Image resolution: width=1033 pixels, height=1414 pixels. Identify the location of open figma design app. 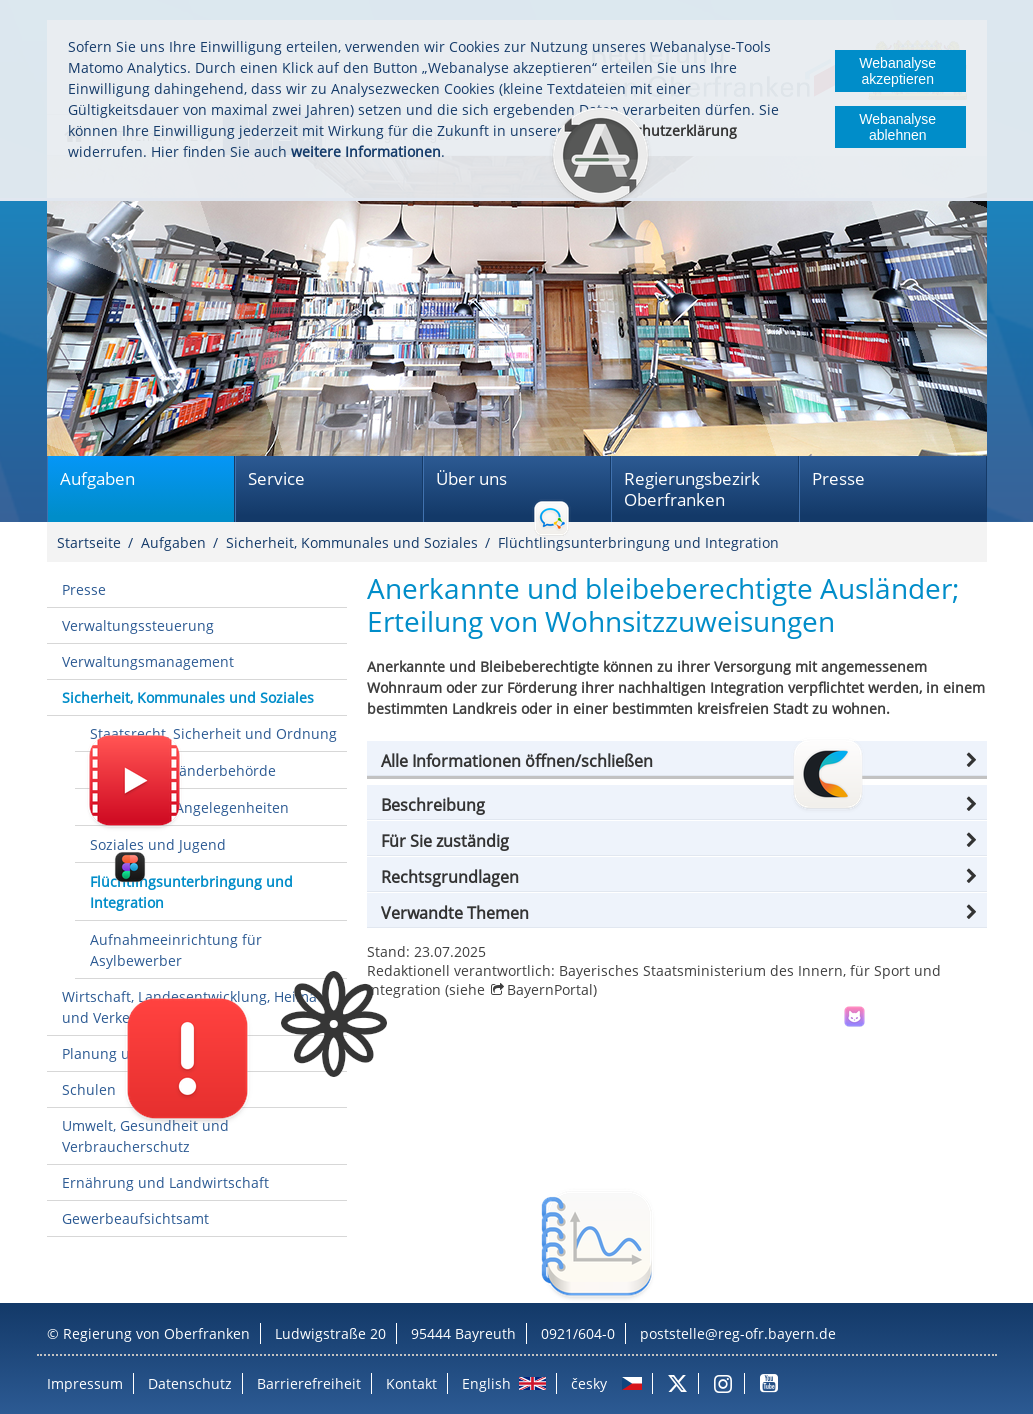
(130, 867).